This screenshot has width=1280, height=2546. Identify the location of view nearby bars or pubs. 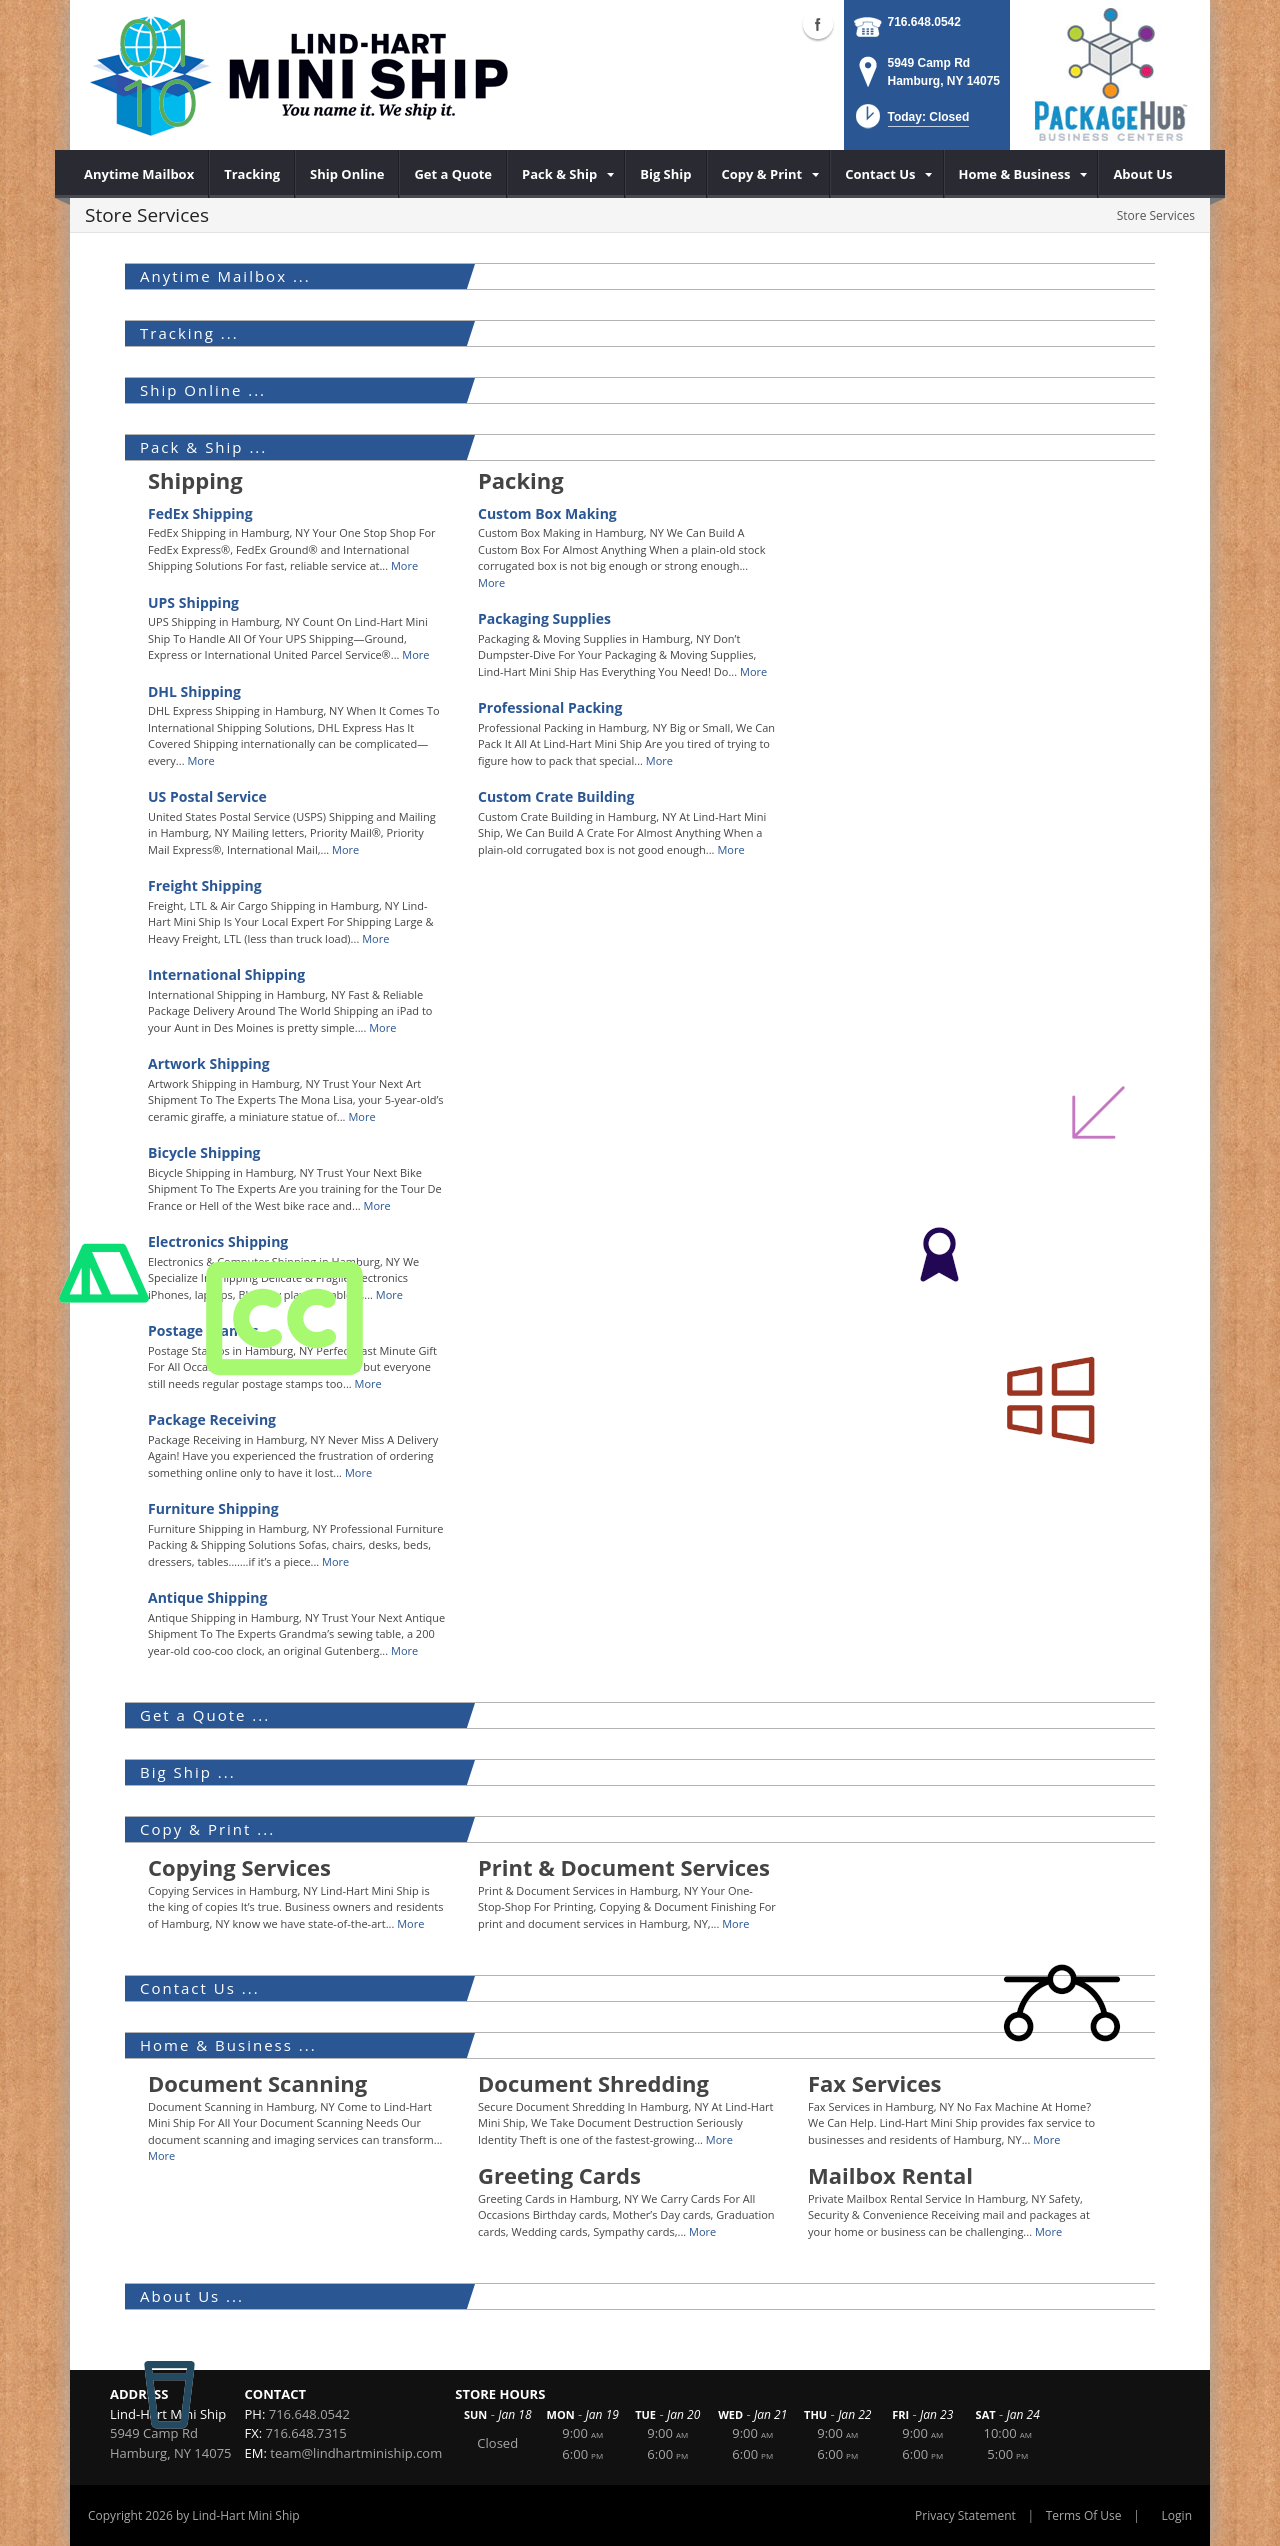
(169, 2393).